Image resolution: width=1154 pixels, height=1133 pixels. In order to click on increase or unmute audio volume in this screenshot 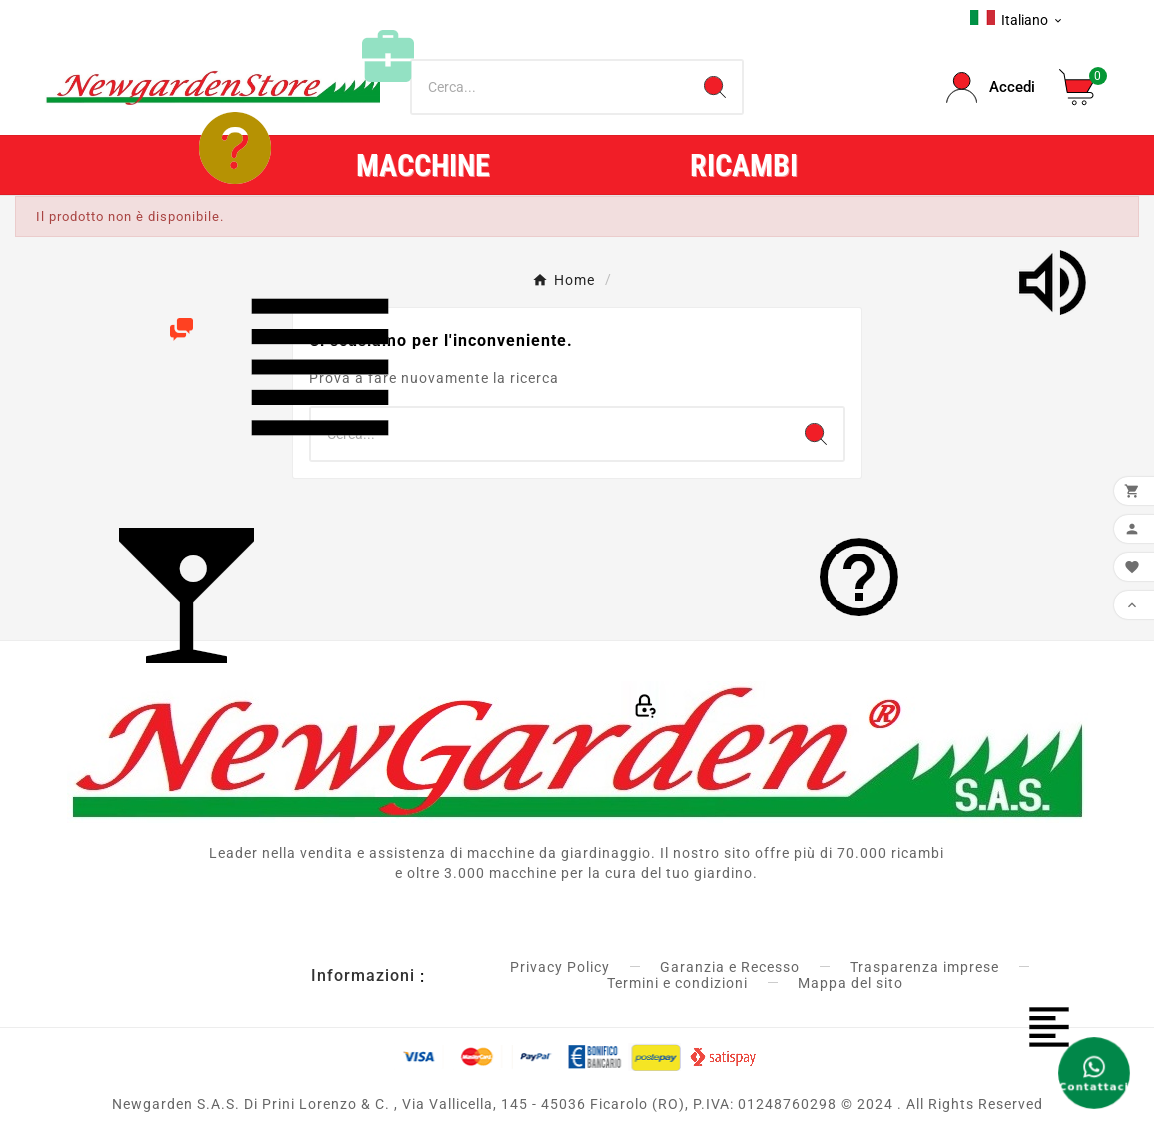, I will do `click(1052, 282)`.